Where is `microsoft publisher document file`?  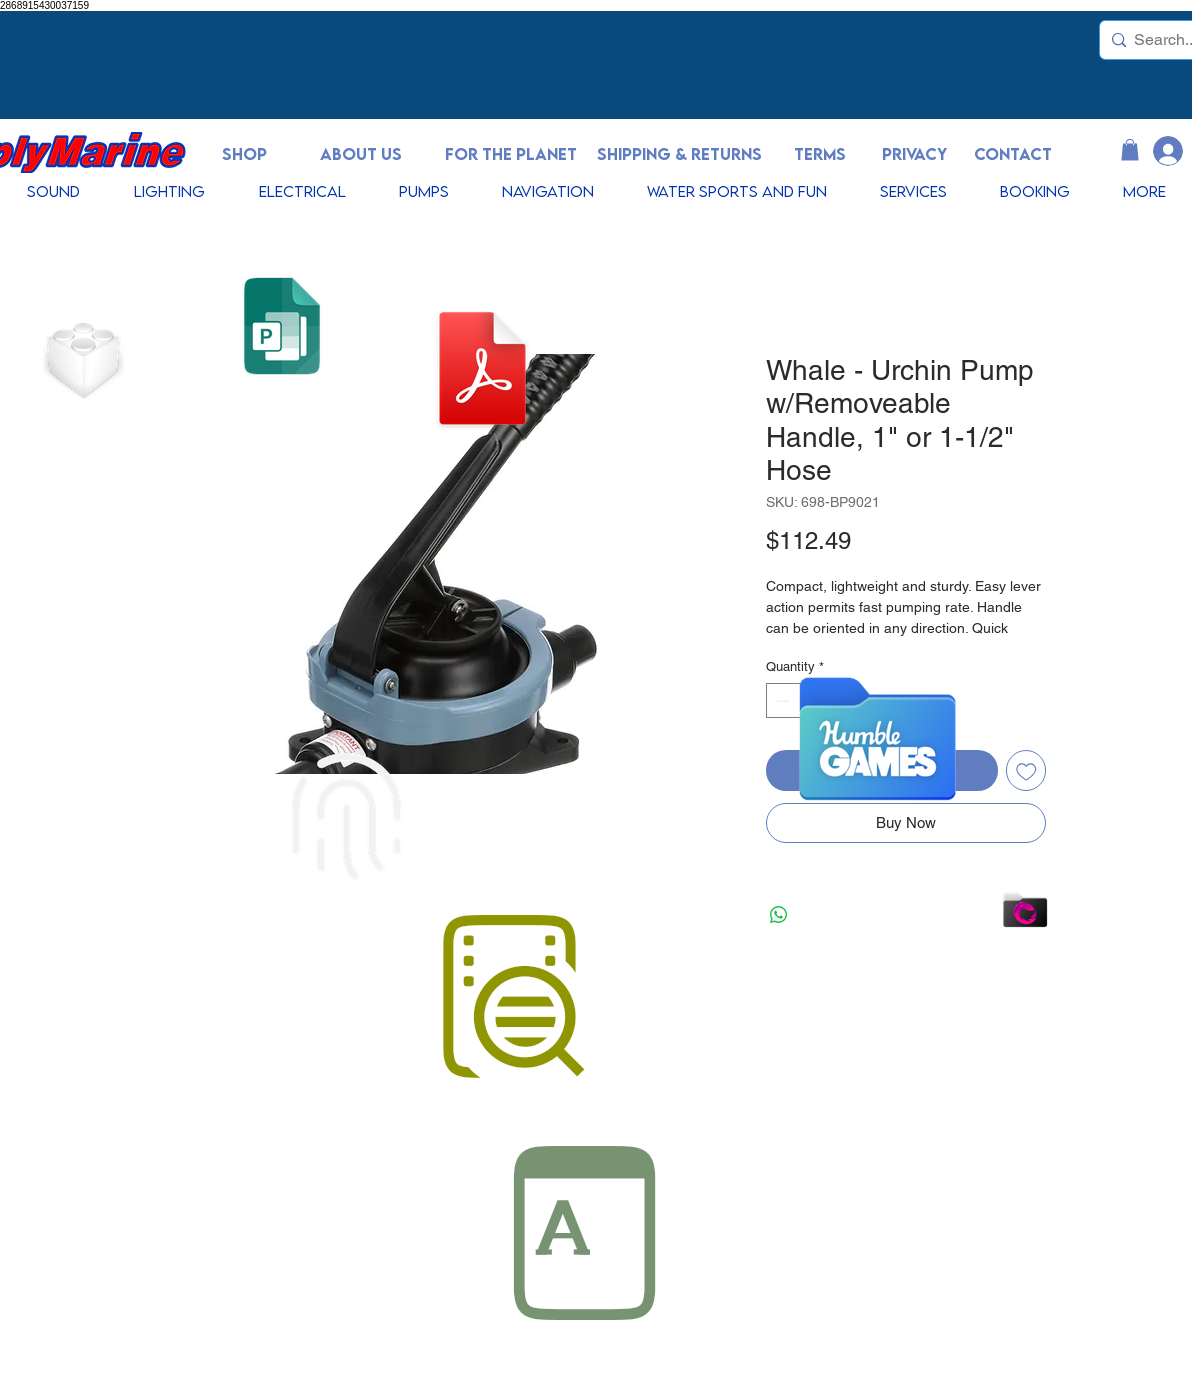
microsoft publisher document file is located at coordinates (282, 326).